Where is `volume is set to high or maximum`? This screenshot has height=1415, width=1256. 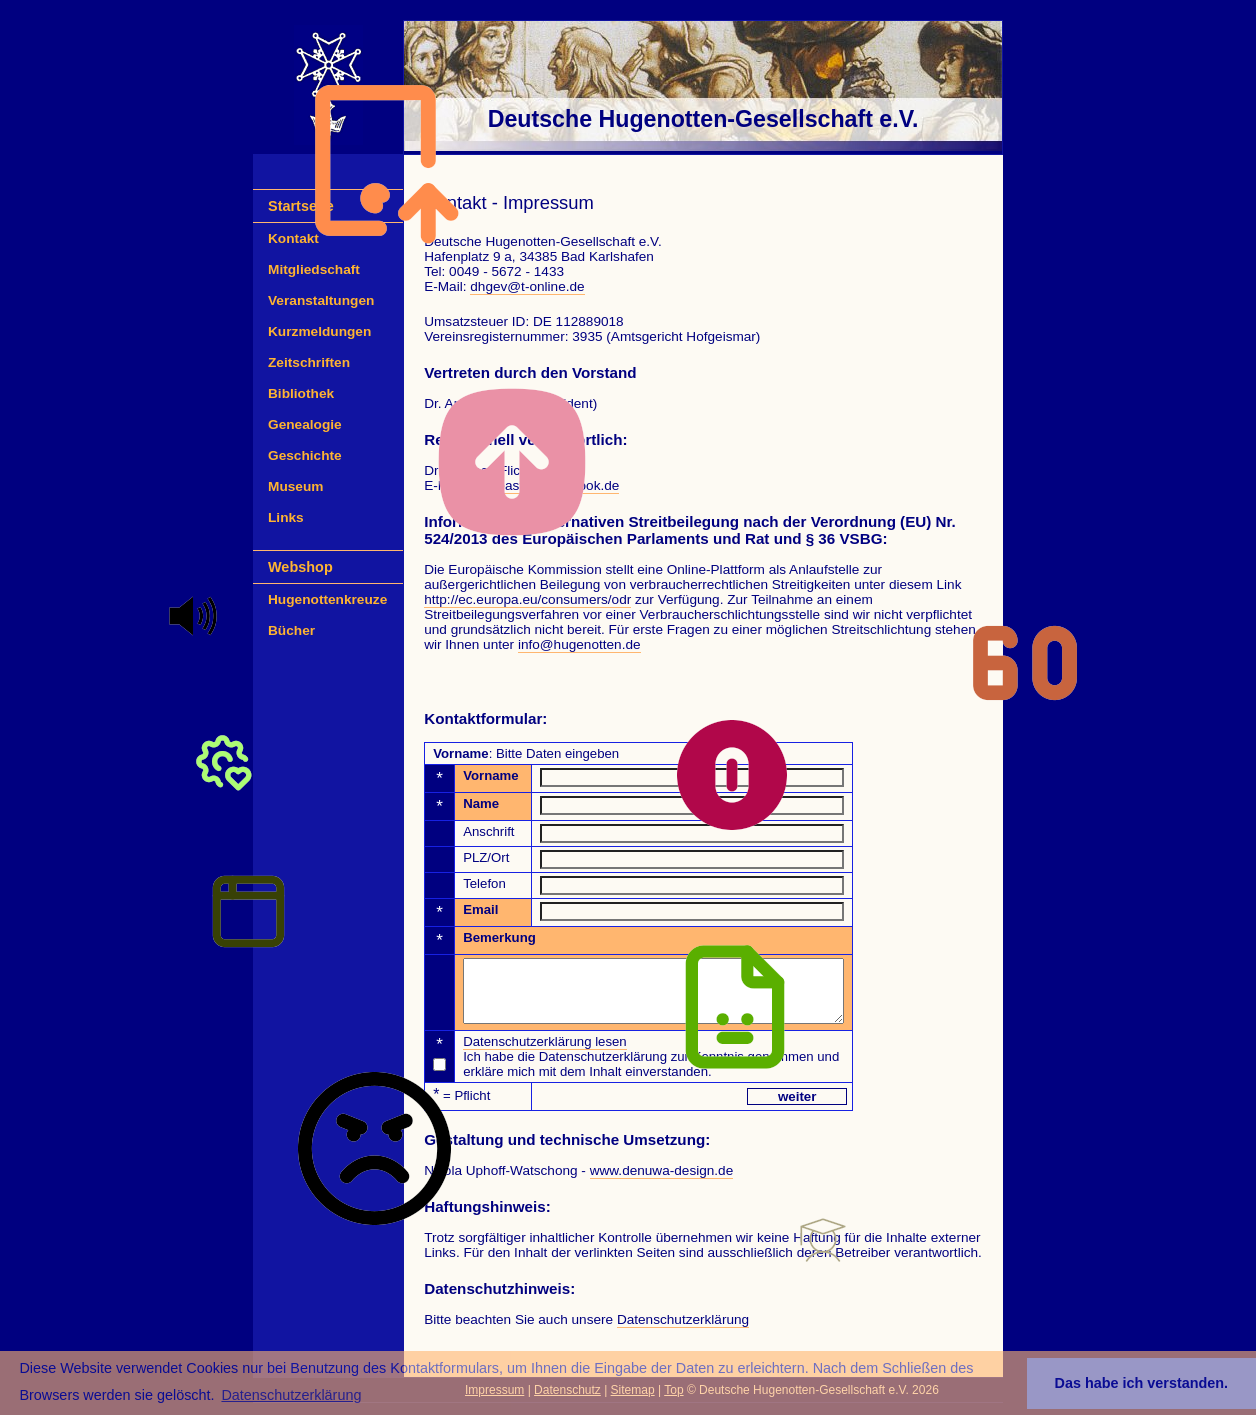
volume is set to high or maximum is located at coordinates (193, 616).